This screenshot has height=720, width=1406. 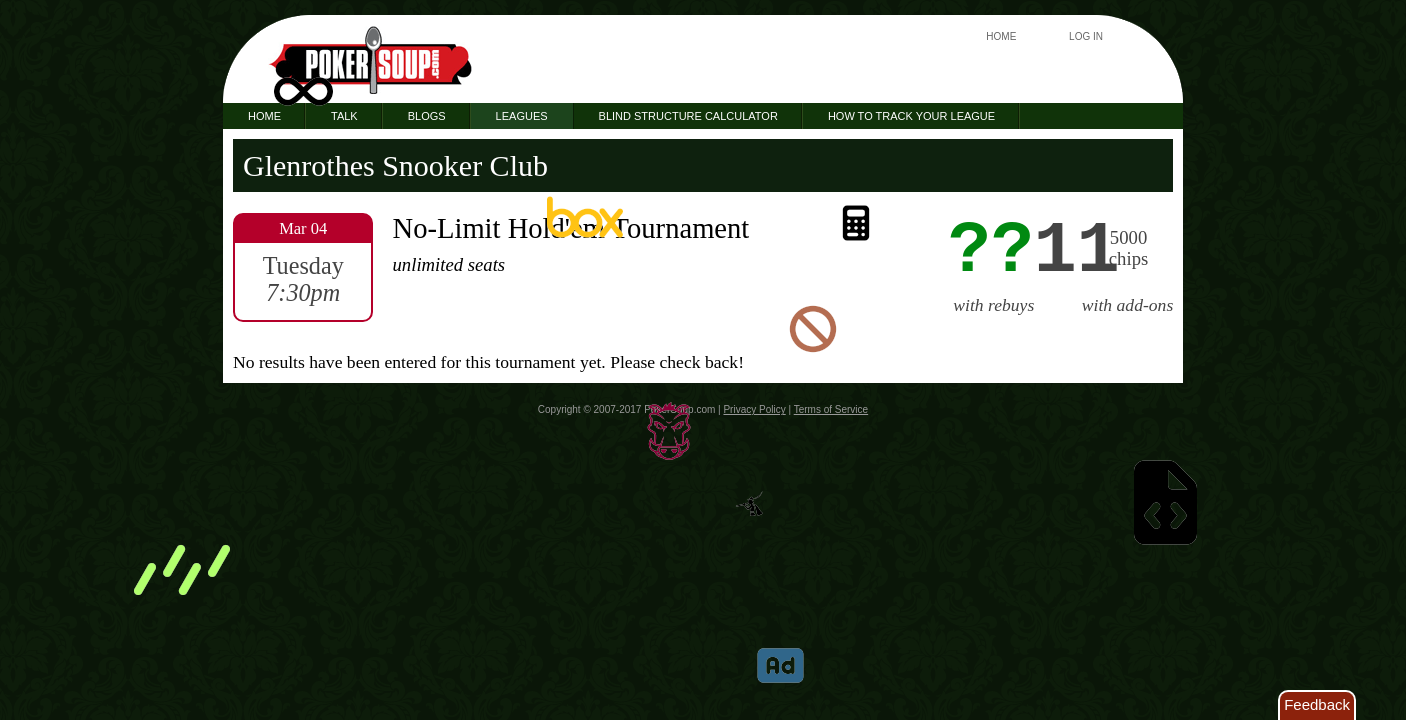 I want to click on view source code file, so click(x=1165, y=502).